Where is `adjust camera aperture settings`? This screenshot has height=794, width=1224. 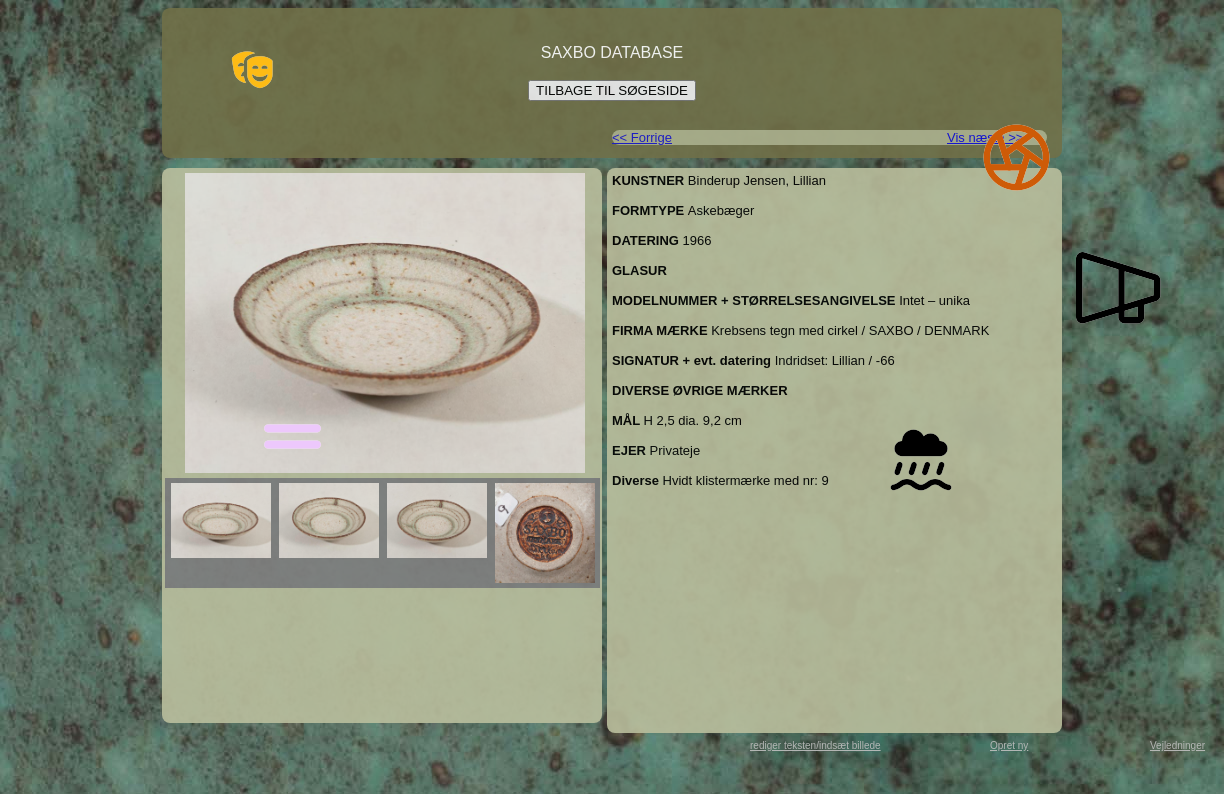 adjust camera aperture settings is located at coordinates (1016, 157).